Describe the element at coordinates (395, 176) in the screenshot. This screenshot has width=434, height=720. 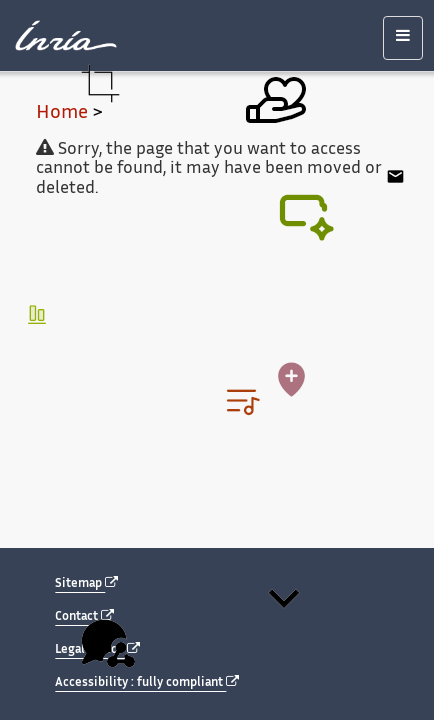
I see `access your email inbox` at that location.